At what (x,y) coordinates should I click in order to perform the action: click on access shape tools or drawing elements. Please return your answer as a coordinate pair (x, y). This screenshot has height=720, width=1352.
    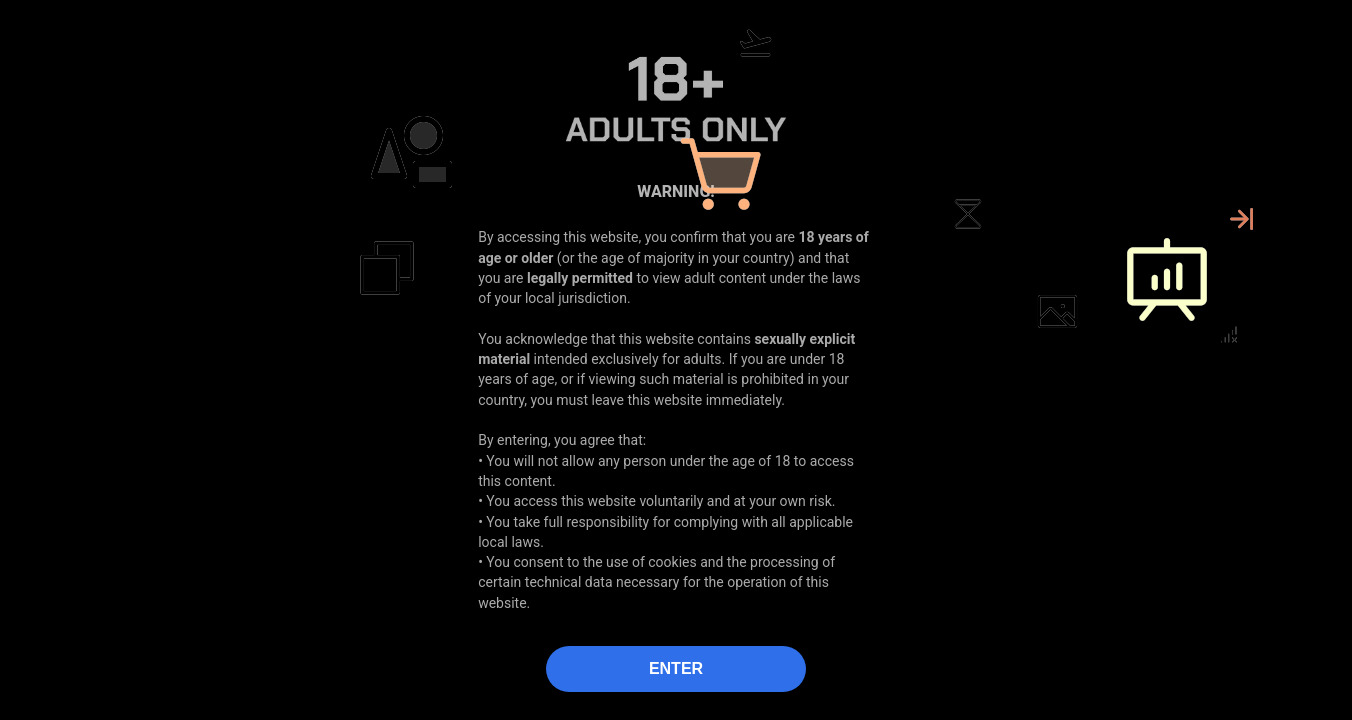
    Looking at the image, I should click on (413, 155).